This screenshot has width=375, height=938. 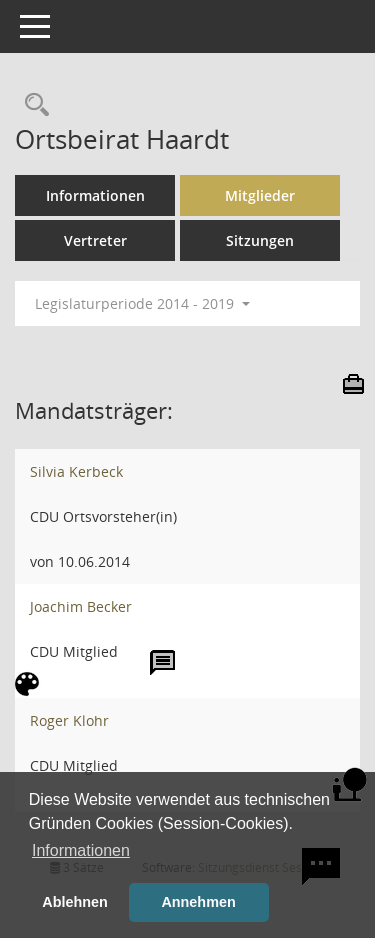 What do you see at coordinates (163, 663) in the screenshot?
I see `open messaging or chat` at bounding box center [163, 663].